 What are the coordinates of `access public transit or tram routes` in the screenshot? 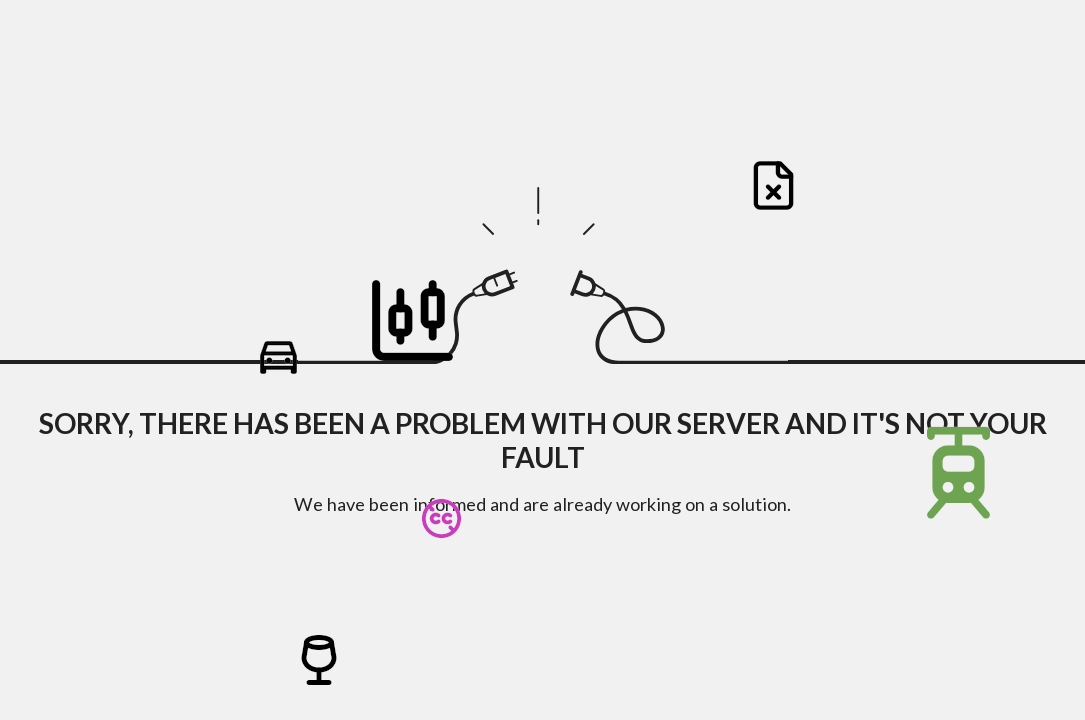 It's located at (958, 471).